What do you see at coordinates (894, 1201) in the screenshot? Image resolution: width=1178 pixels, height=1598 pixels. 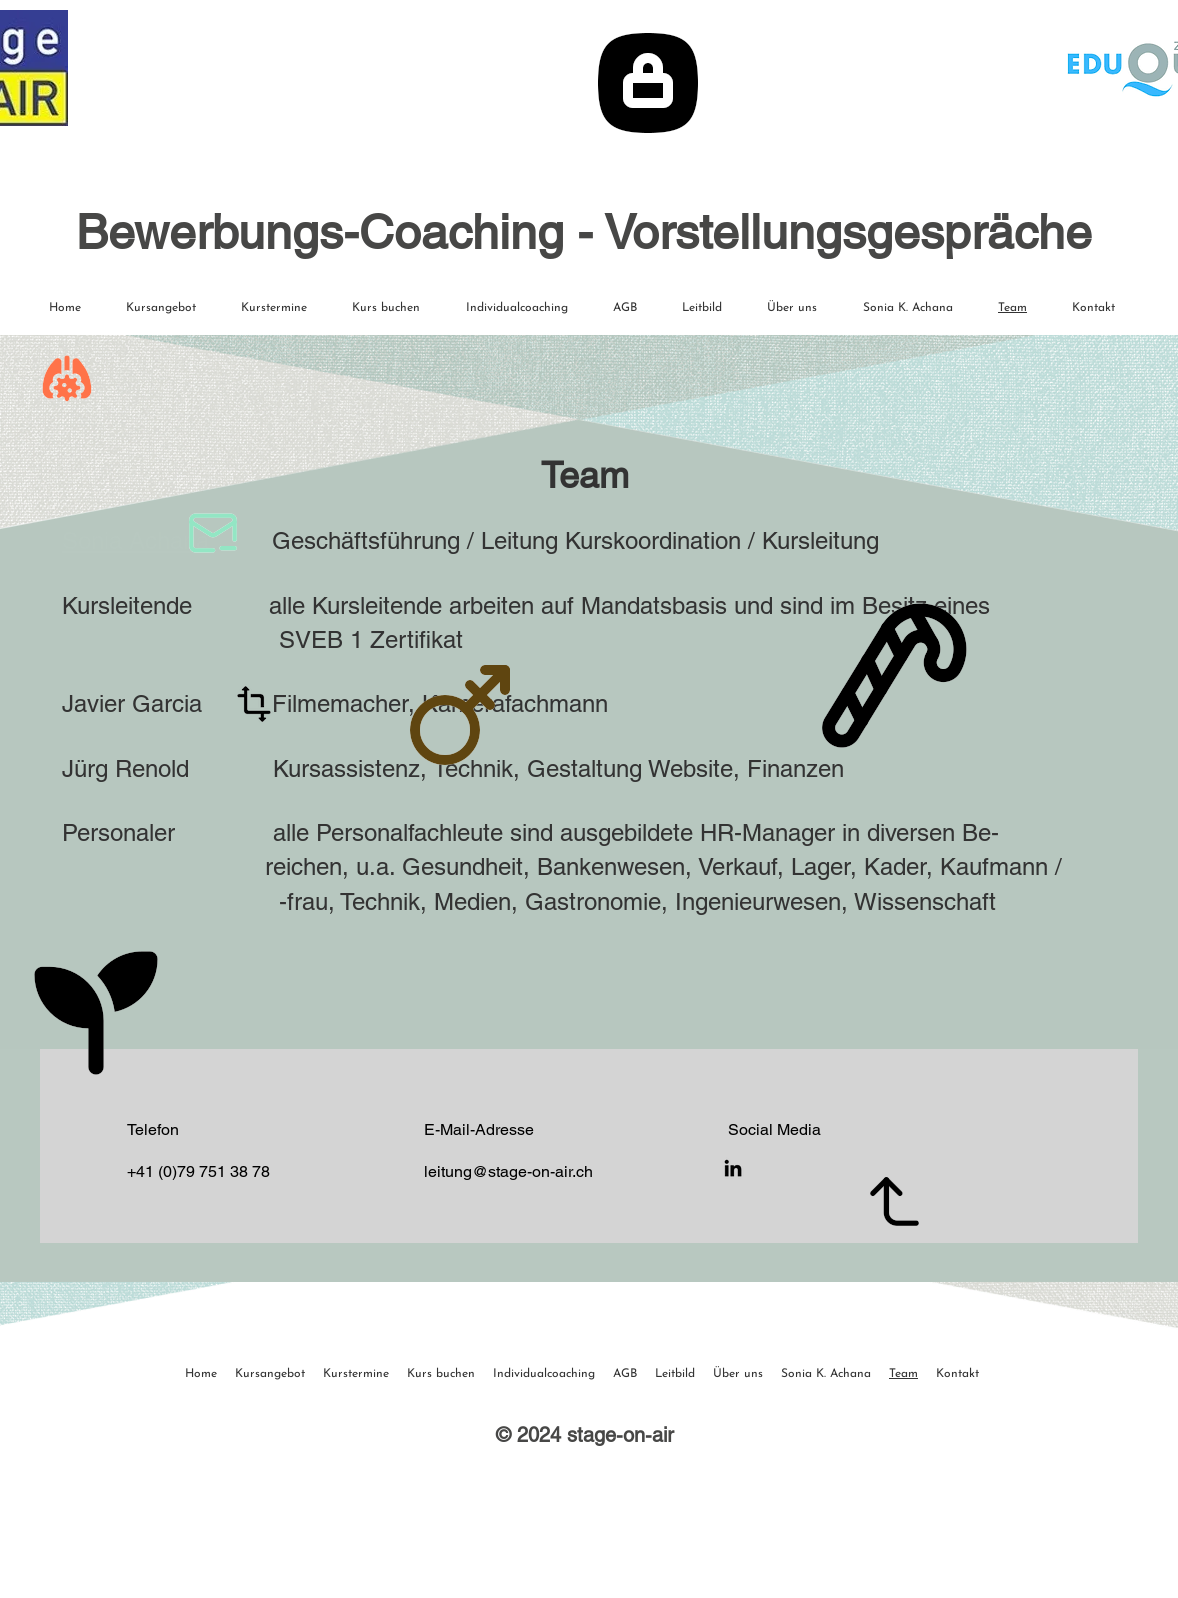 I see `go back and up in navigation` at bounding box center [894, 1201].